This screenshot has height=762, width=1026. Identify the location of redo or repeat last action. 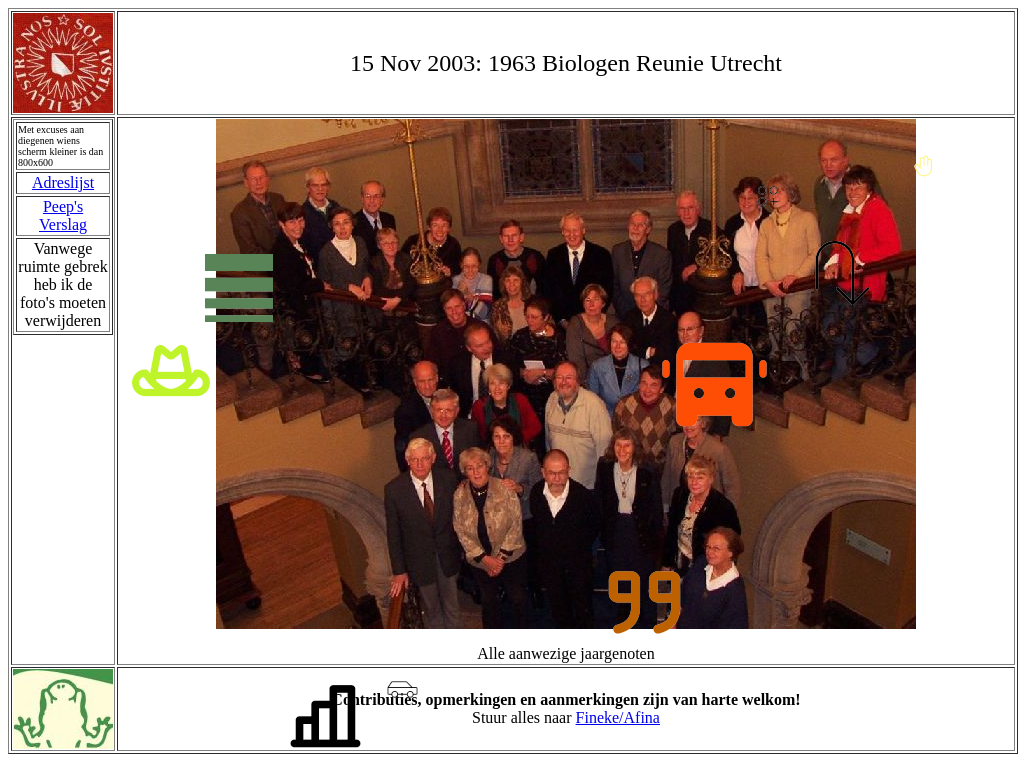
(840, 273).